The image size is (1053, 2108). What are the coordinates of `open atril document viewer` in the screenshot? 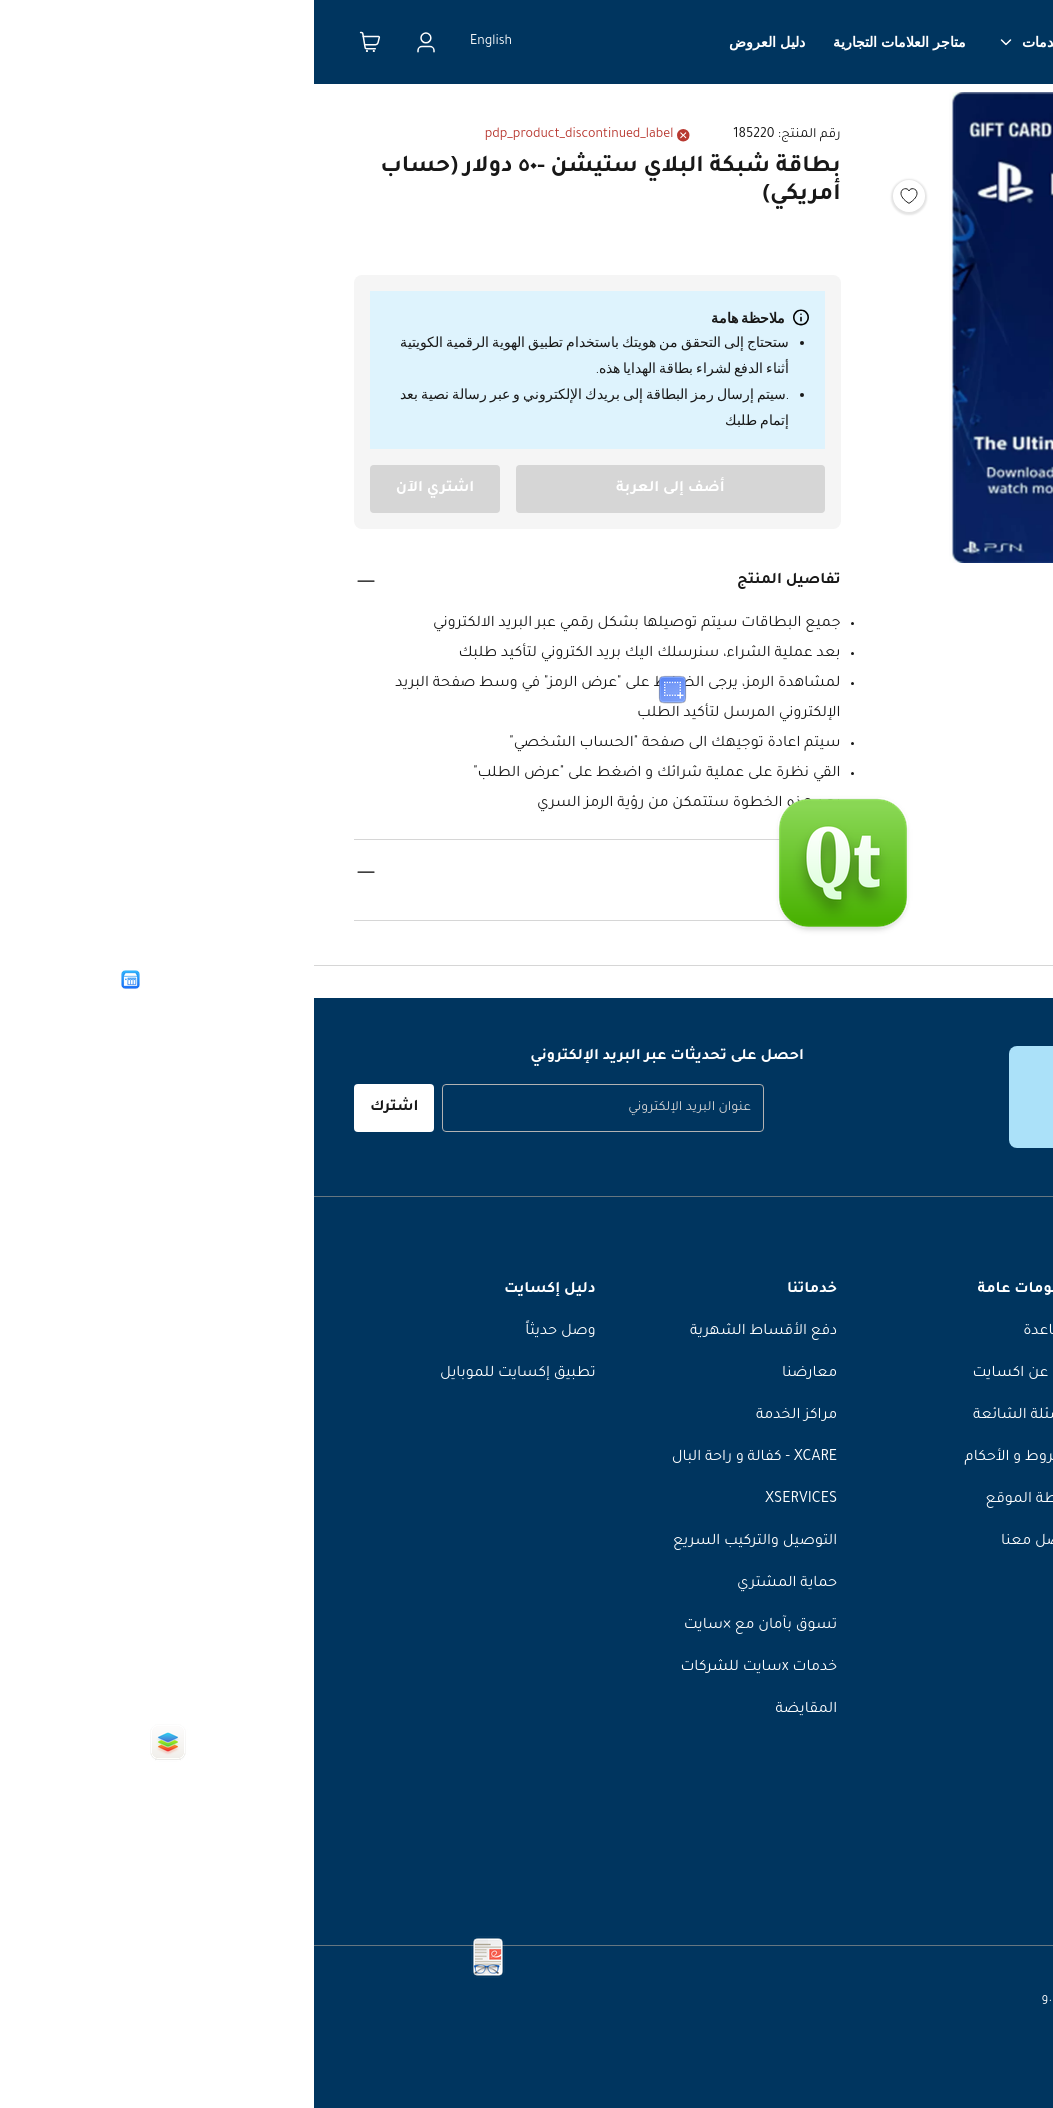 It's located at (488, 1957).